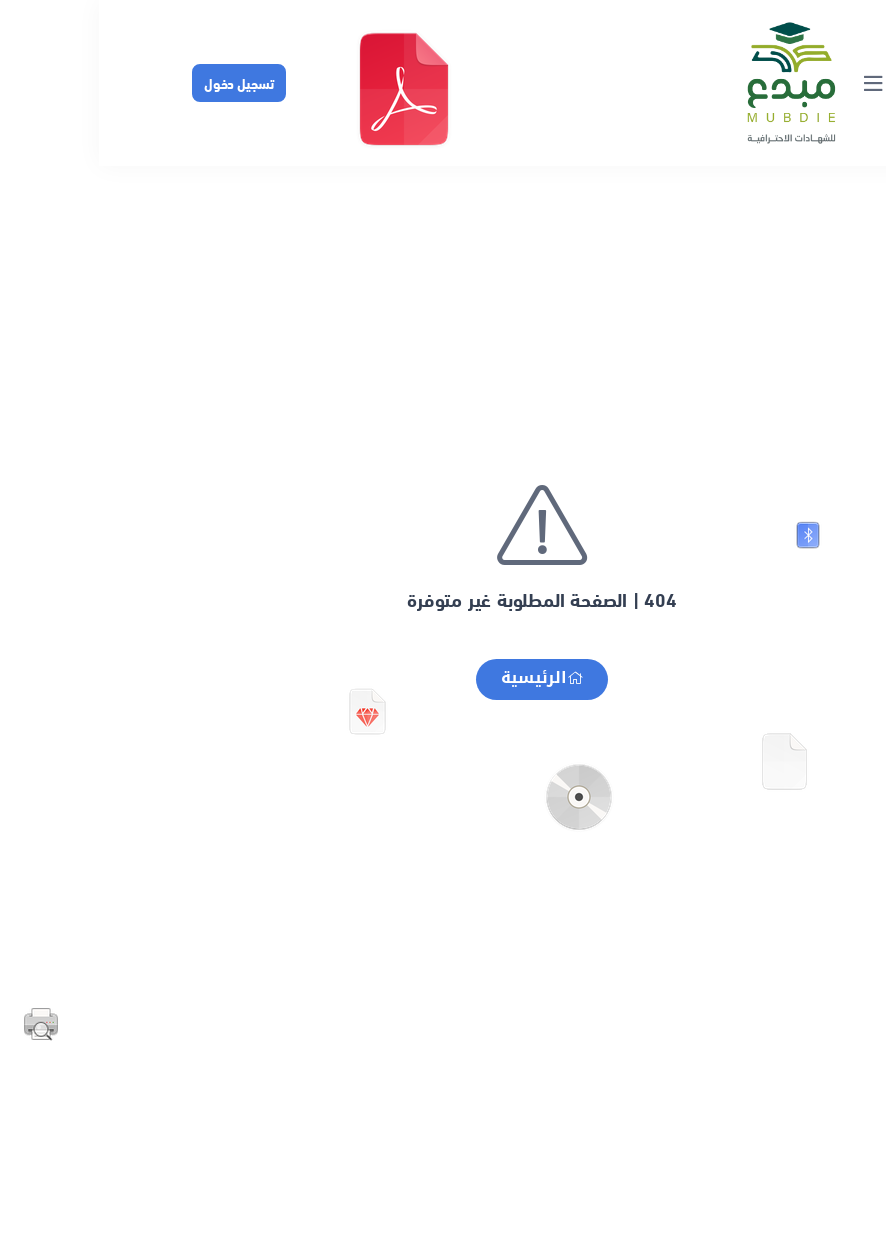 Image resolution: width=886 pixels, height=1244 pixels. What do you see at coordinates (404, 89) in the screenshot?
I see `open a compressed pdf document` at bounding box center [404, 89].